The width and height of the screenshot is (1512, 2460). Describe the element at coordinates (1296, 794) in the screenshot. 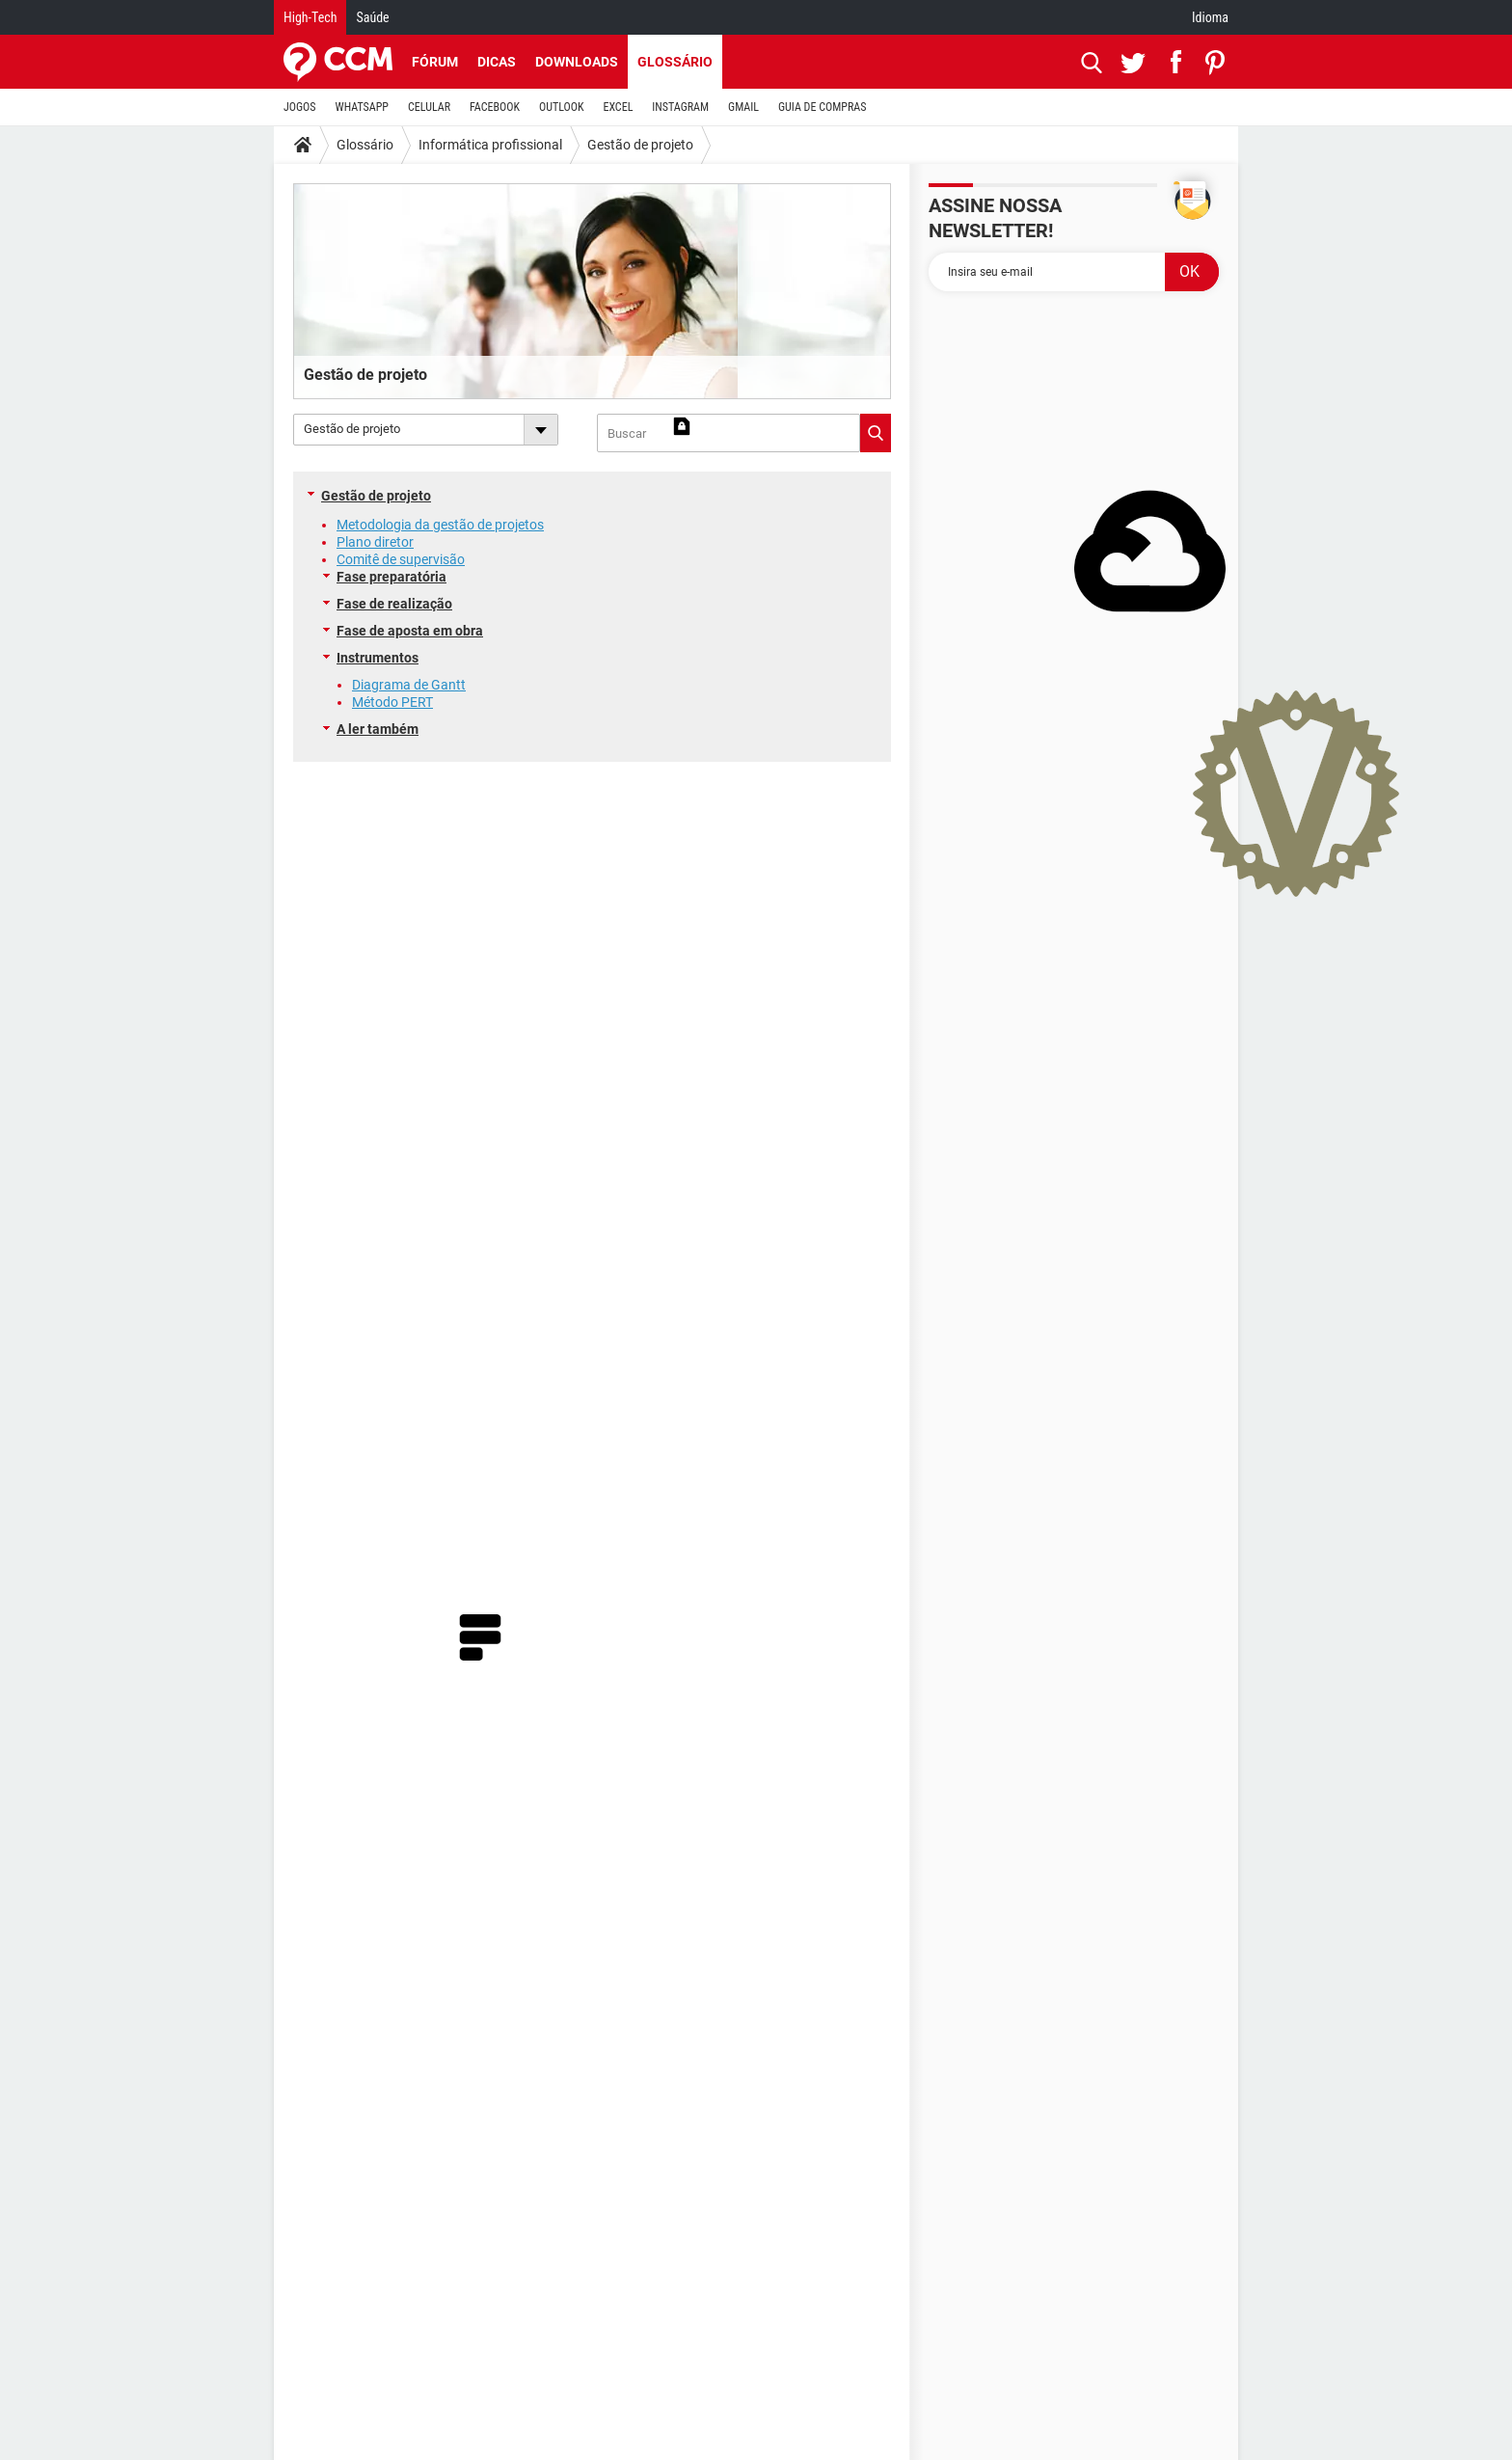

I see `open vaultwarden password manager` at that location.